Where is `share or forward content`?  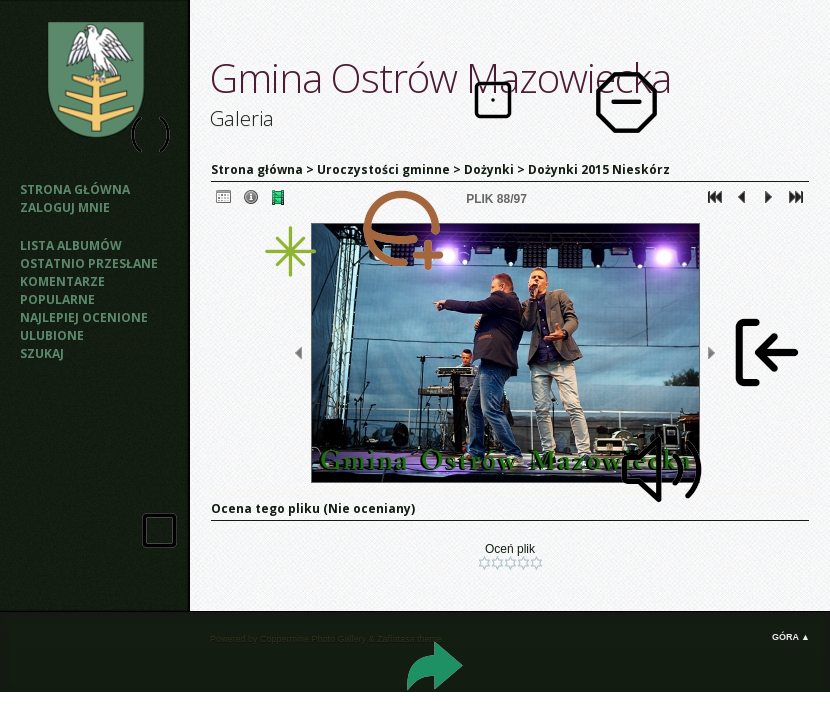 share or forward content is located at coordinates (435, 666).